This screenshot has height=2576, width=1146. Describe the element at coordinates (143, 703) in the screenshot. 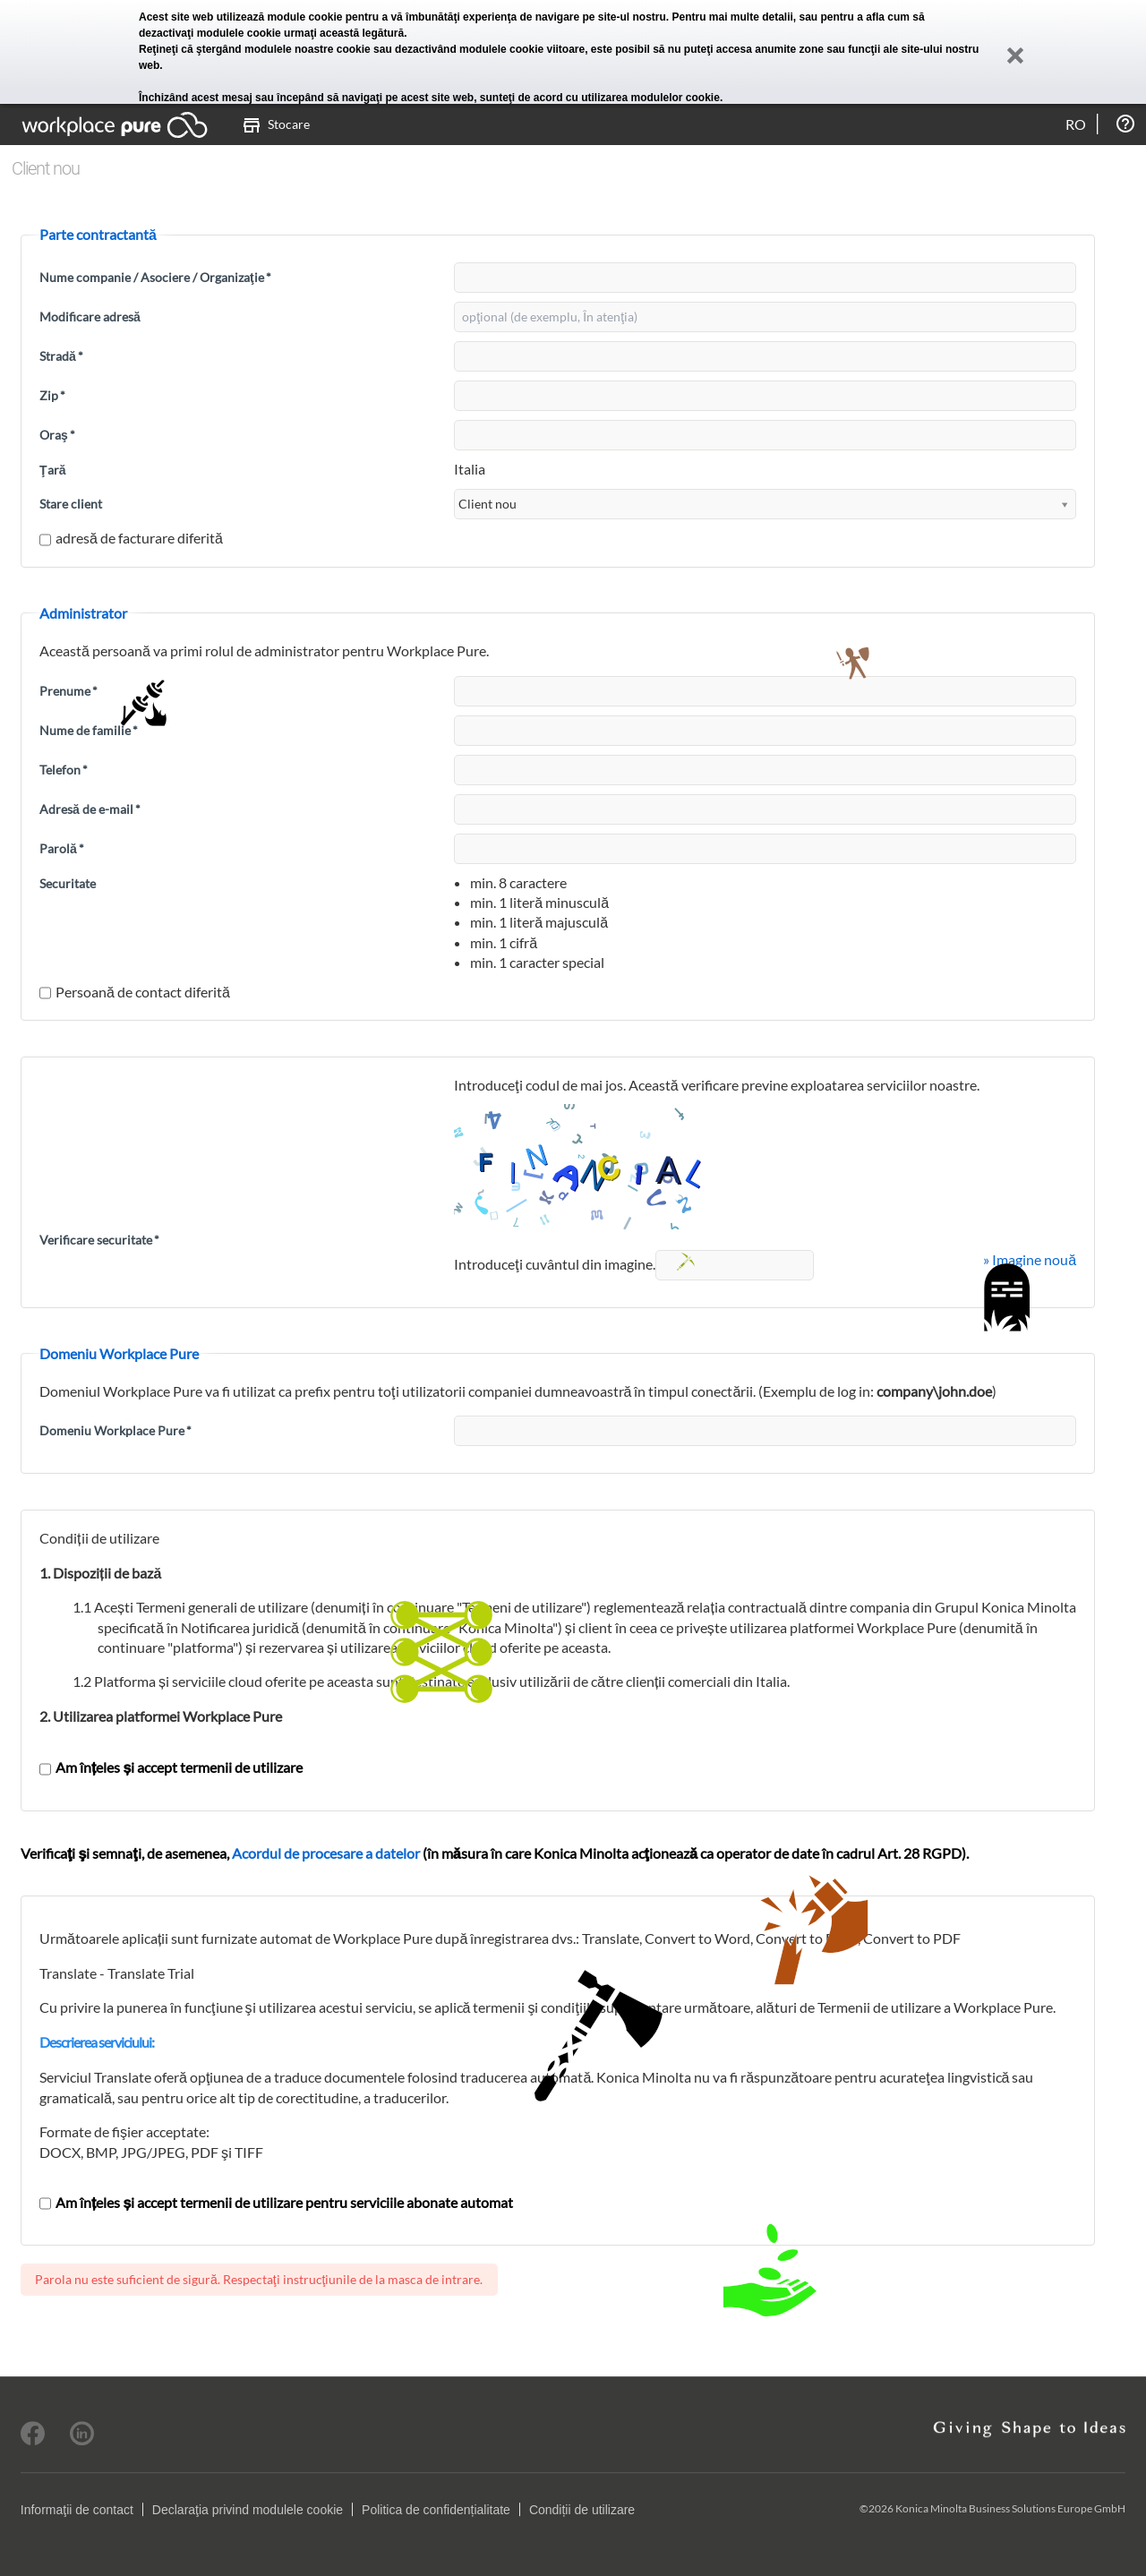

I see `roast marshmallows over a campfire` at that location.